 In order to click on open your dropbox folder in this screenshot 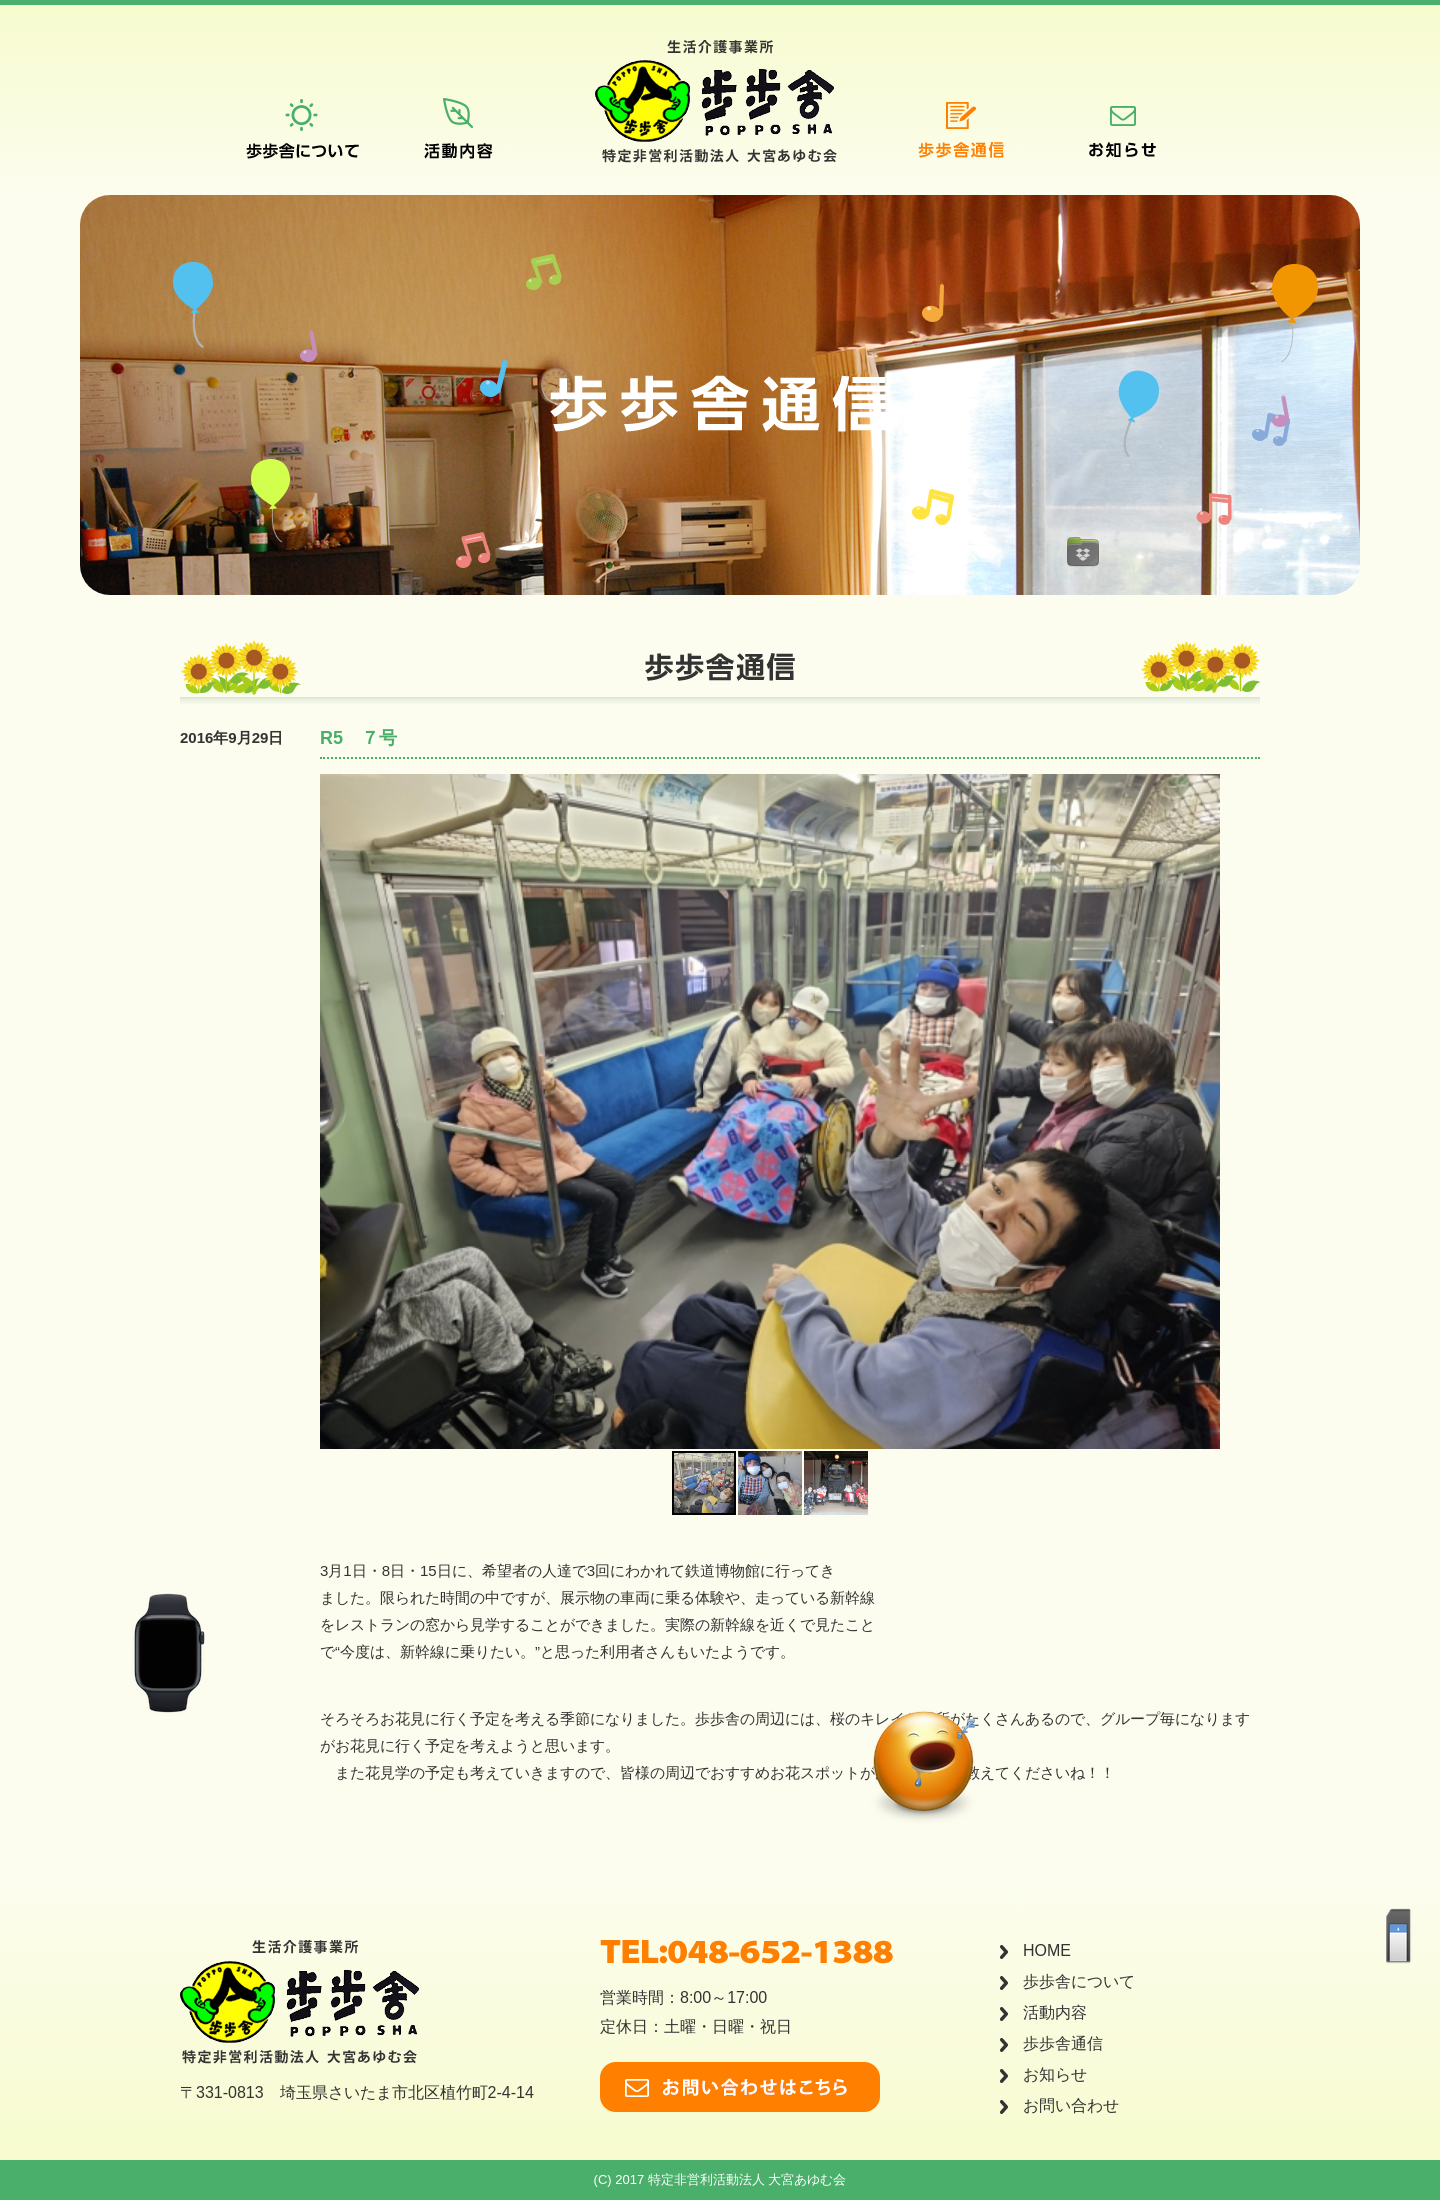, I will do `click(1083, 551)`.